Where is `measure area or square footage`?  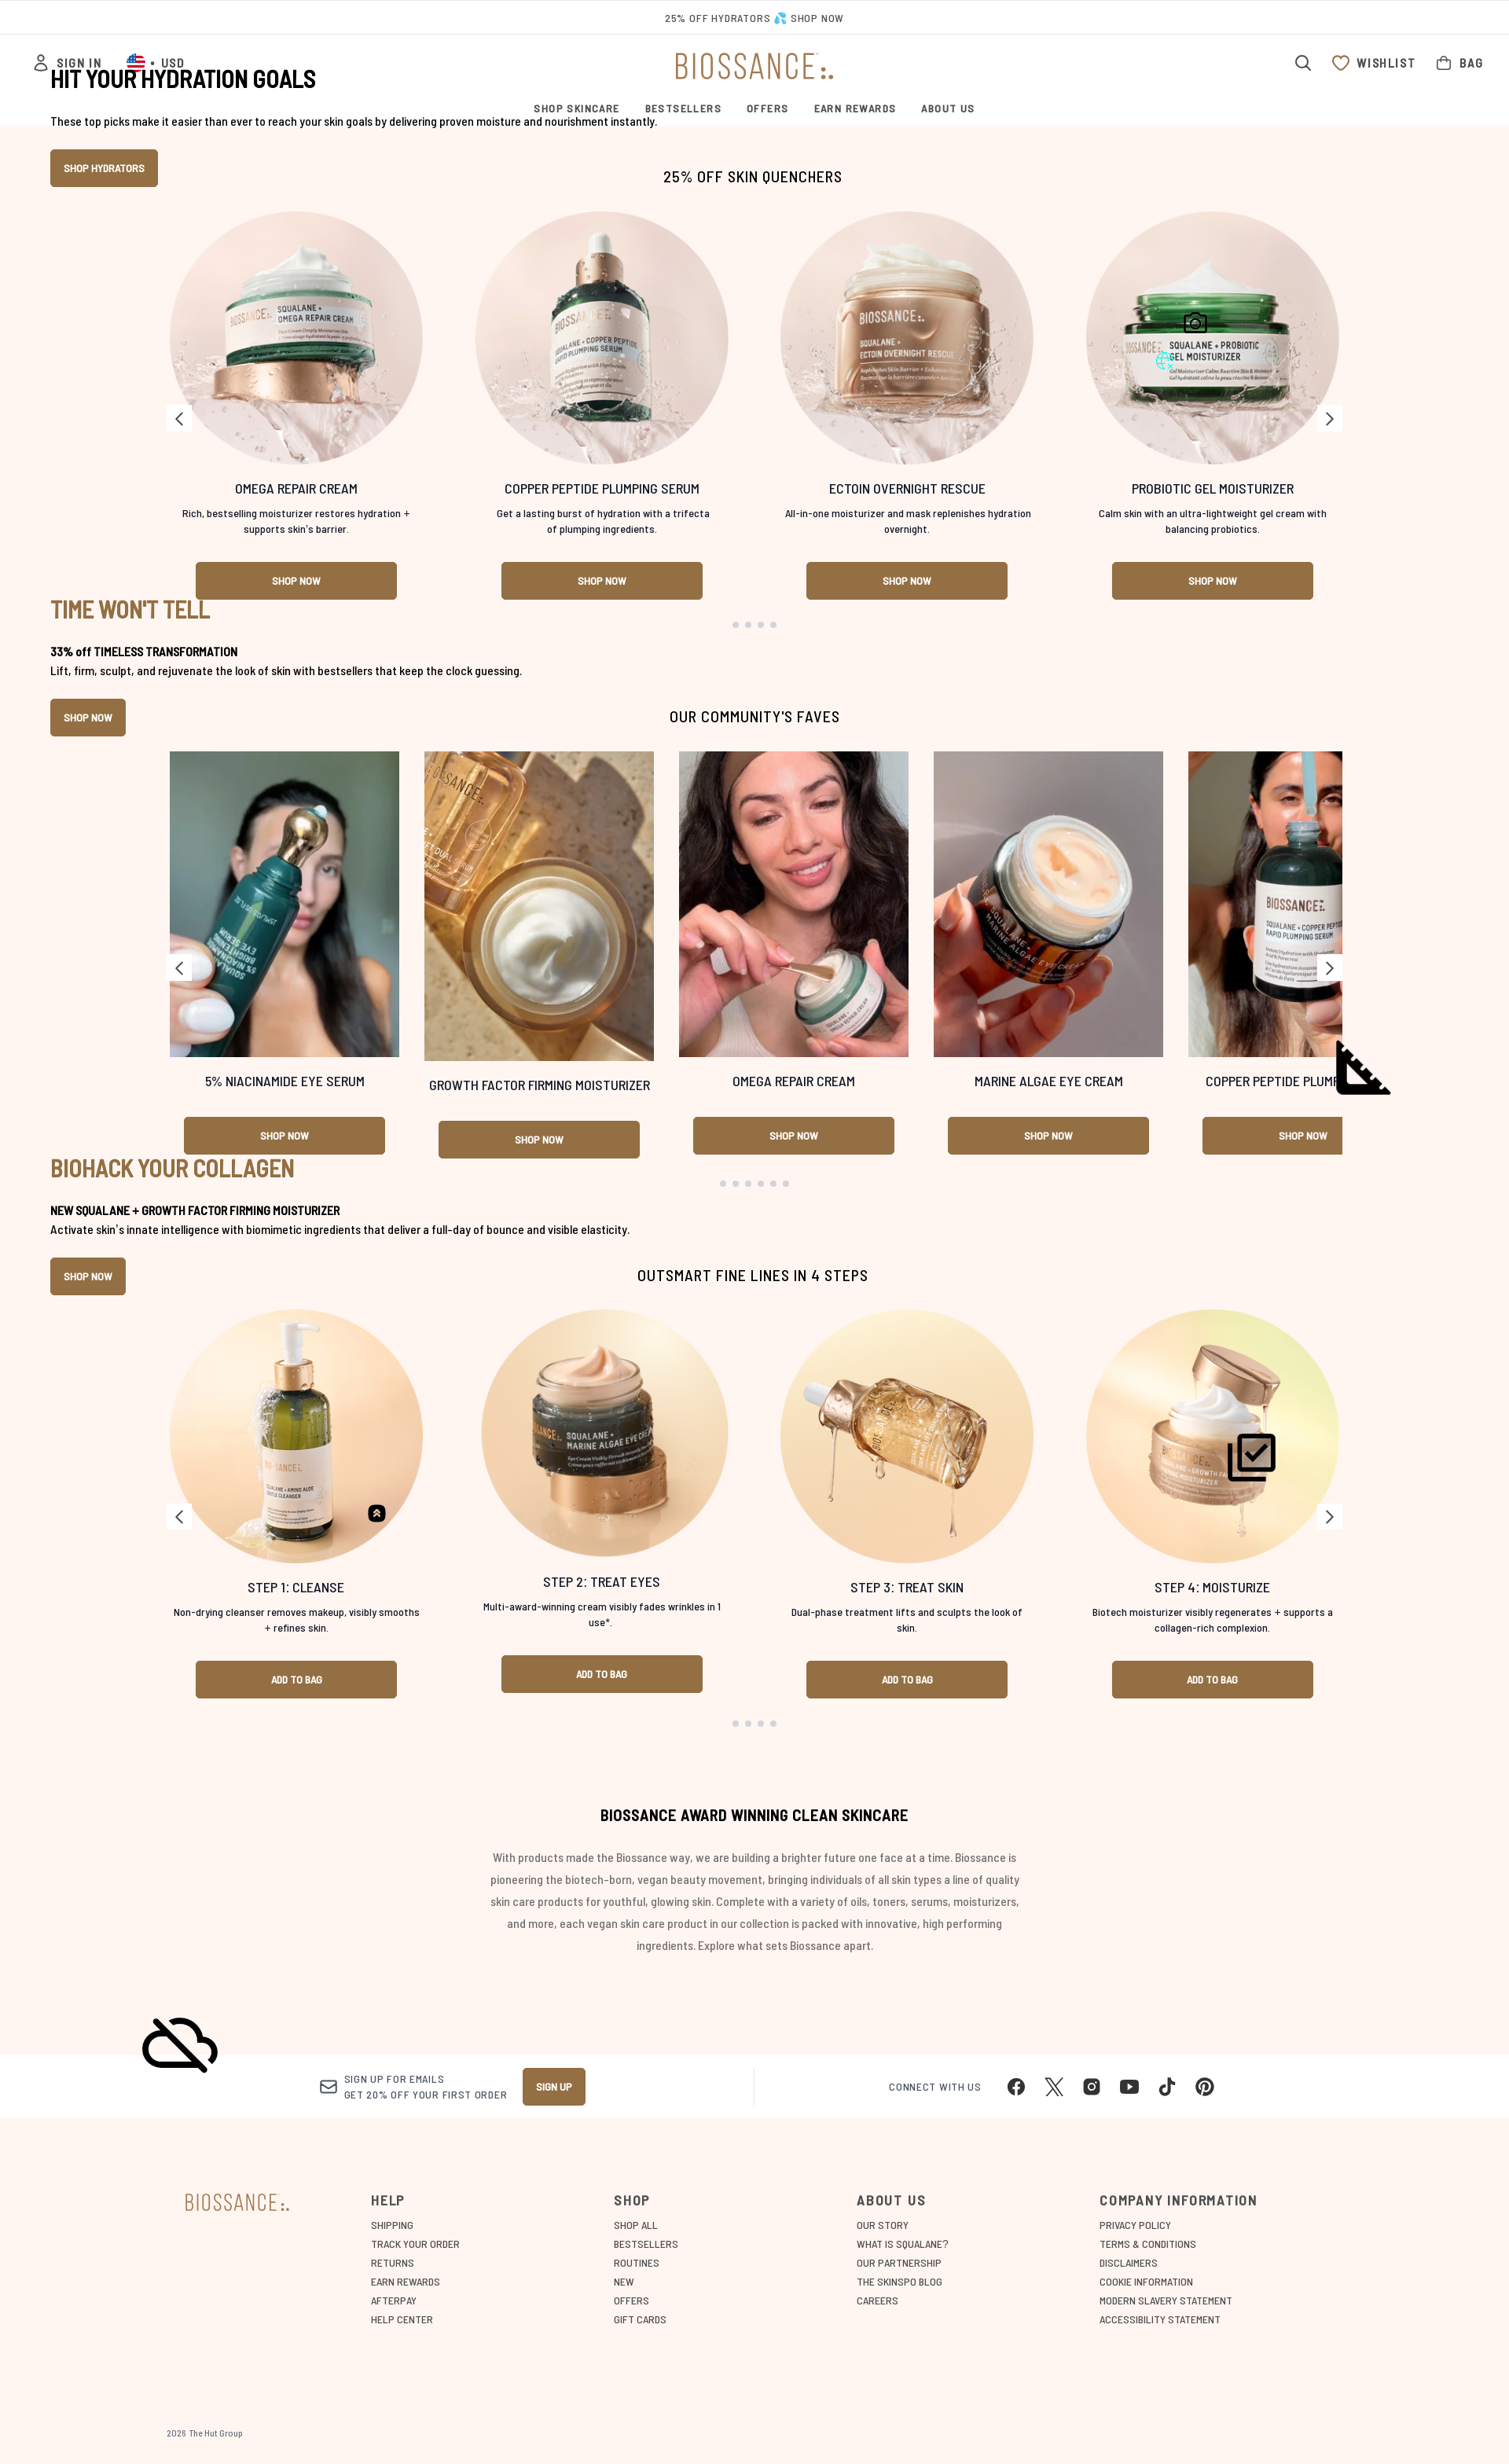 measure area or square footage is located at coordinates (1364, 1066).